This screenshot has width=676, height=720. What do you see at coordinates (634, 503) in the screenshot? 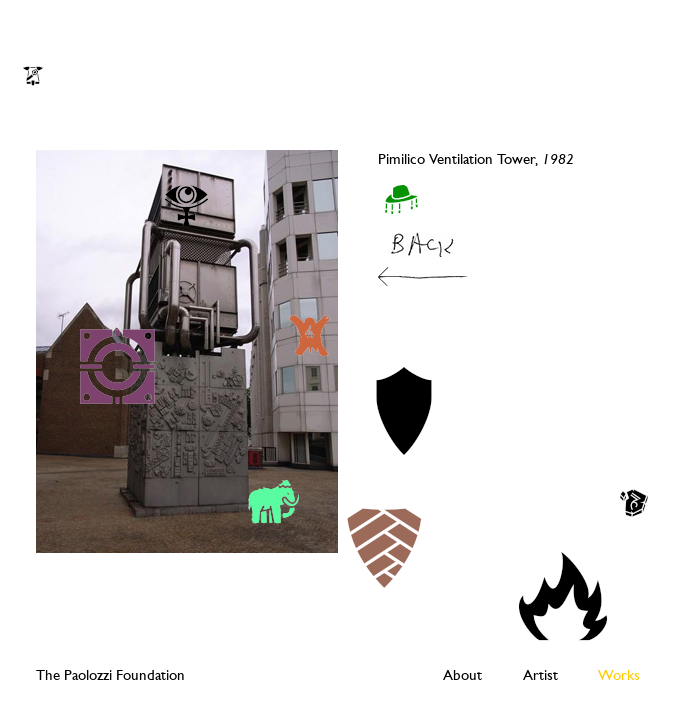
I see `indicates a corrupted or damaged file` at bounding box center [634, 503].